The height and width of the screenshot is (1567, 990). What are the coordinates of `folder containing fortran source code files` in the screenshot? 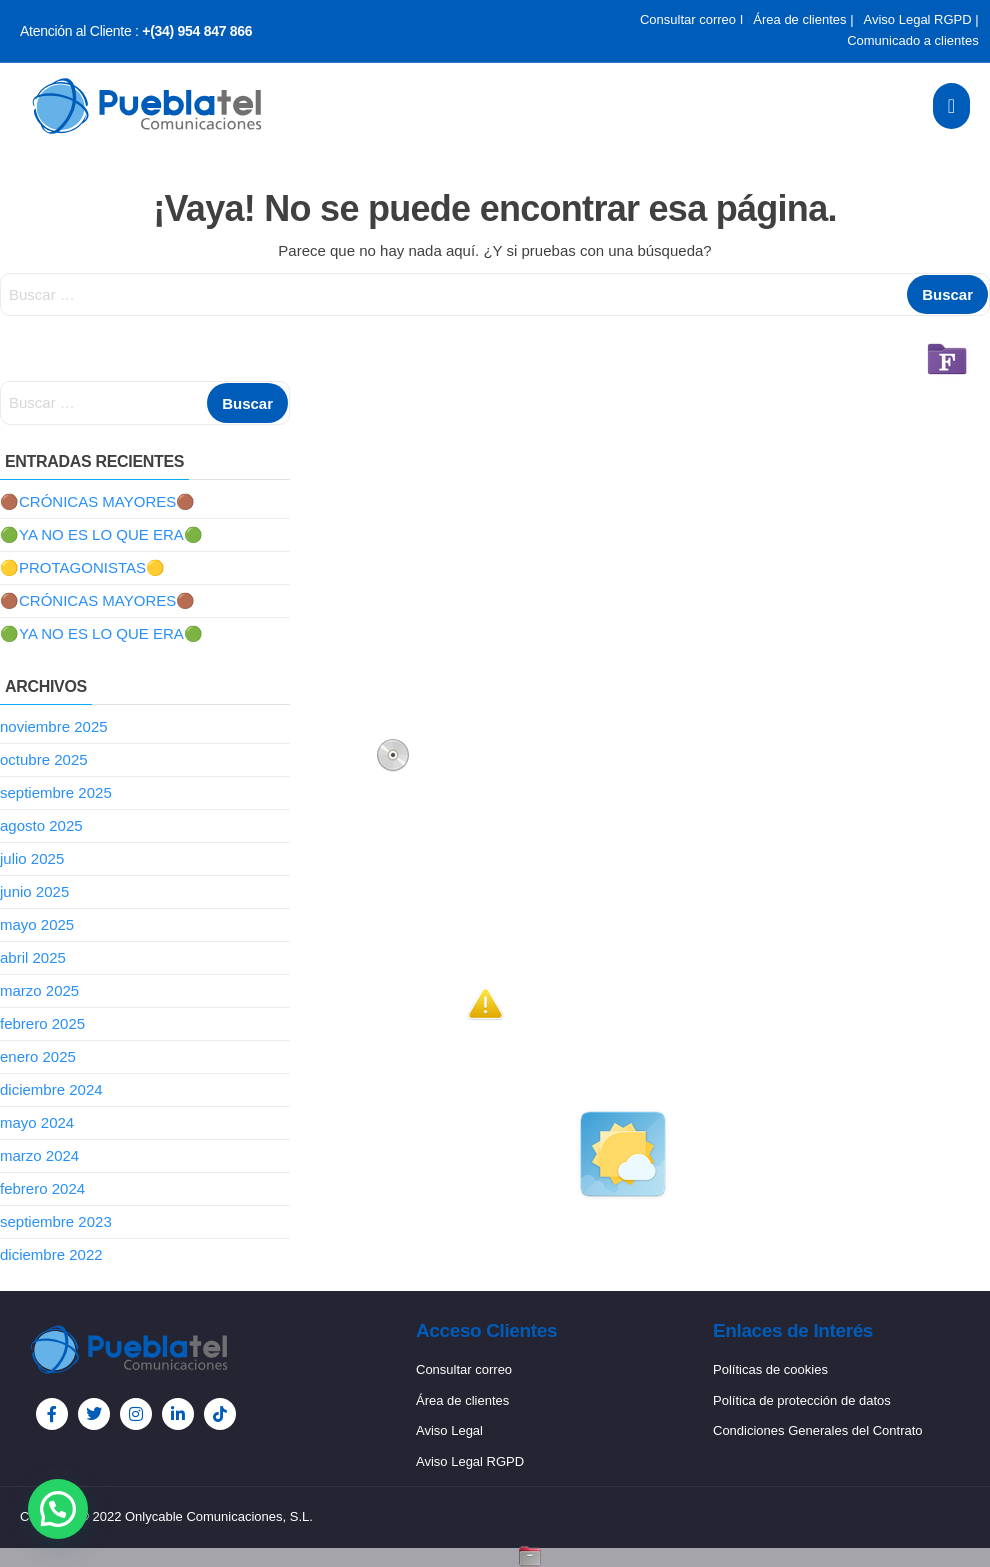 It's located at (947, 360).